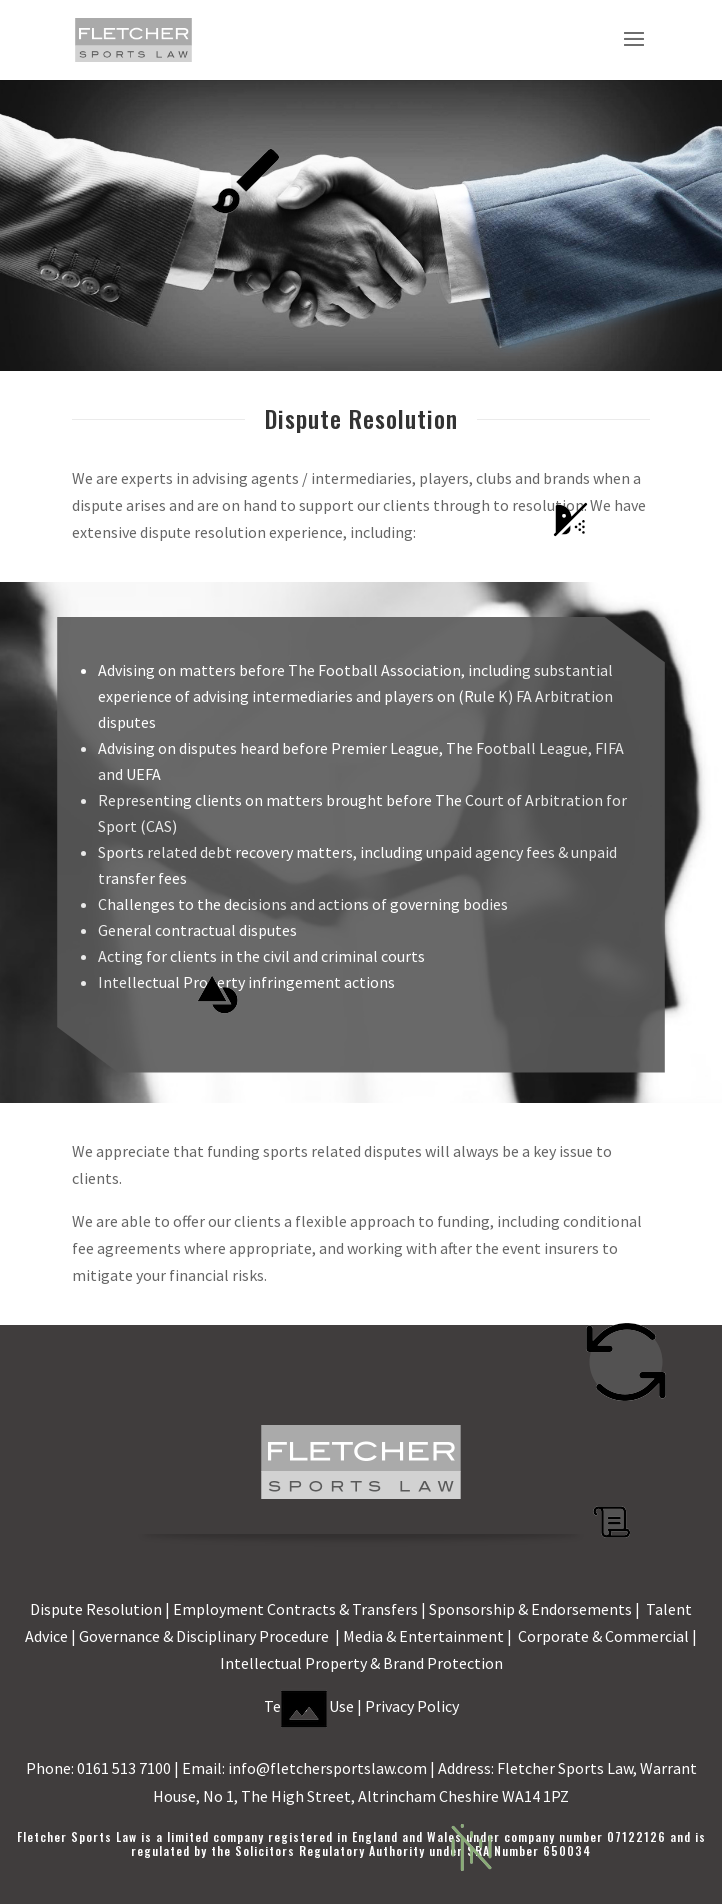 The height and width of the screenshot is (1904, 722). Describe the element at coordinates (613, 1522) in the screenshot. I see `view terms and conditions or legal document` at that location.